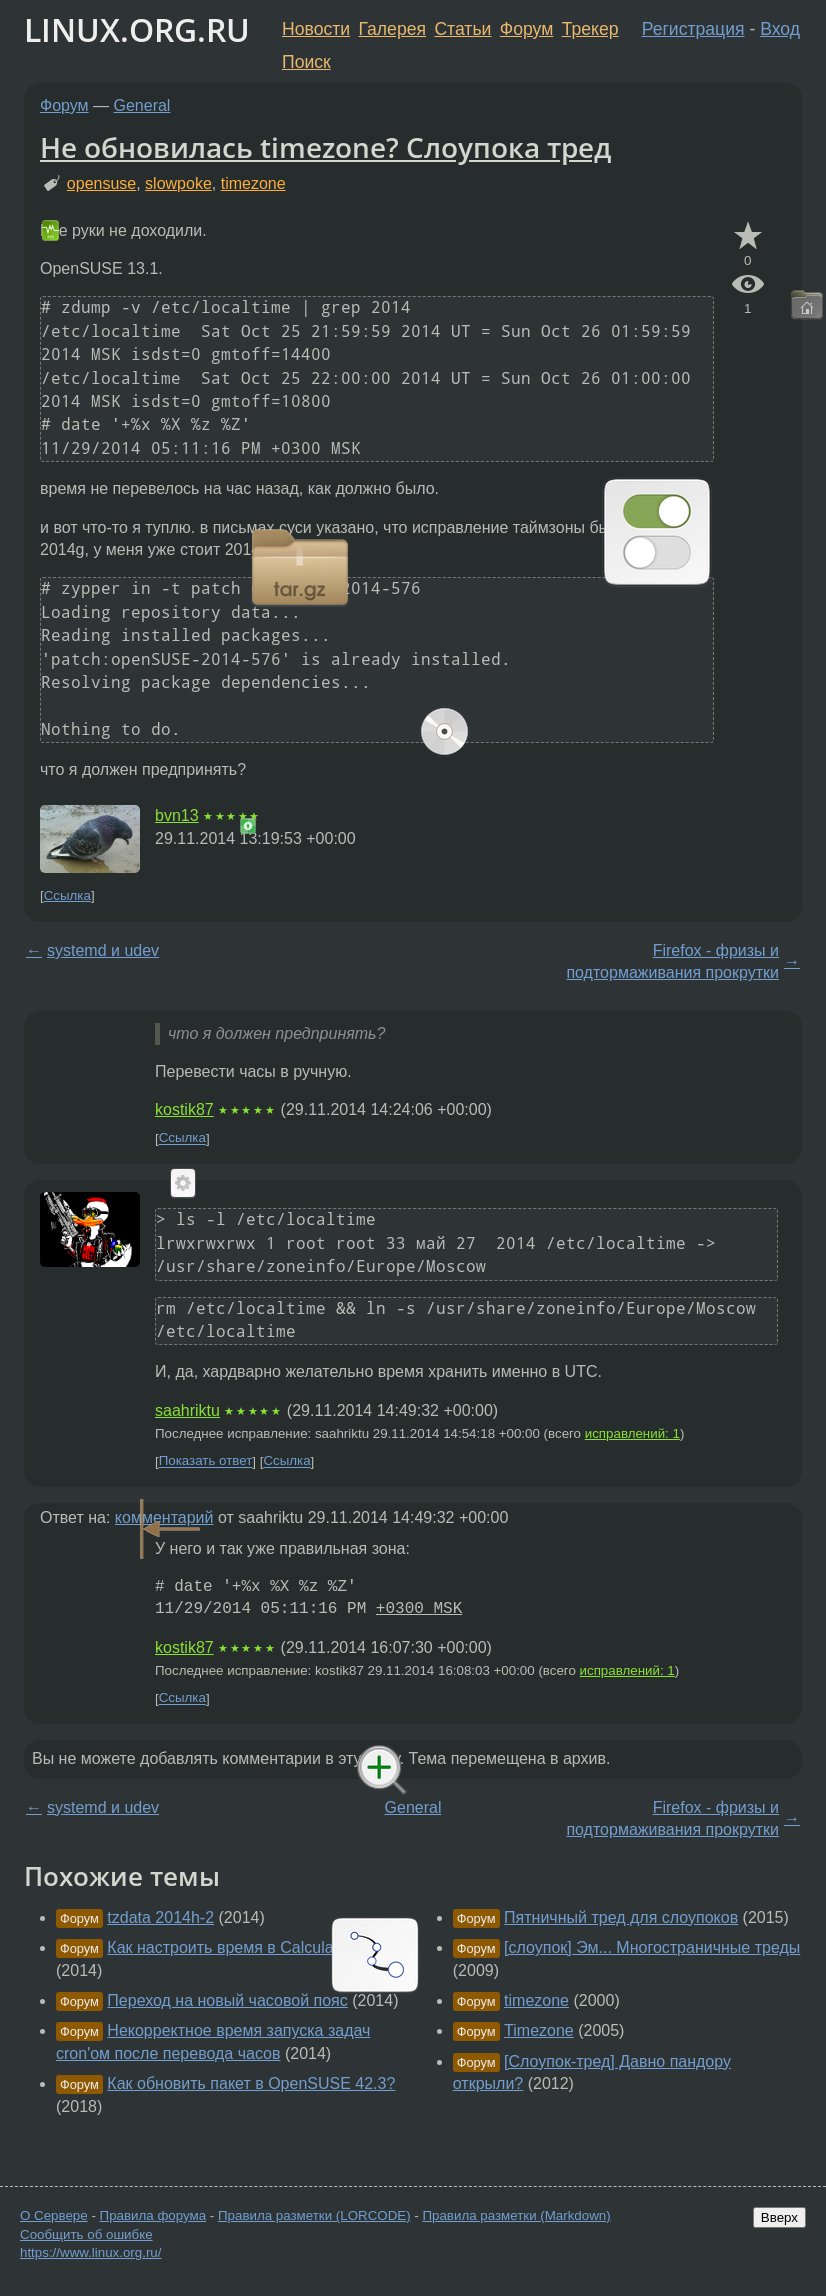 The height and width of the screenshot is (2296, 826). Describe the element at coordinates (50, 230) in the screenshot. I see `virtualbox extension pack file` at that location.